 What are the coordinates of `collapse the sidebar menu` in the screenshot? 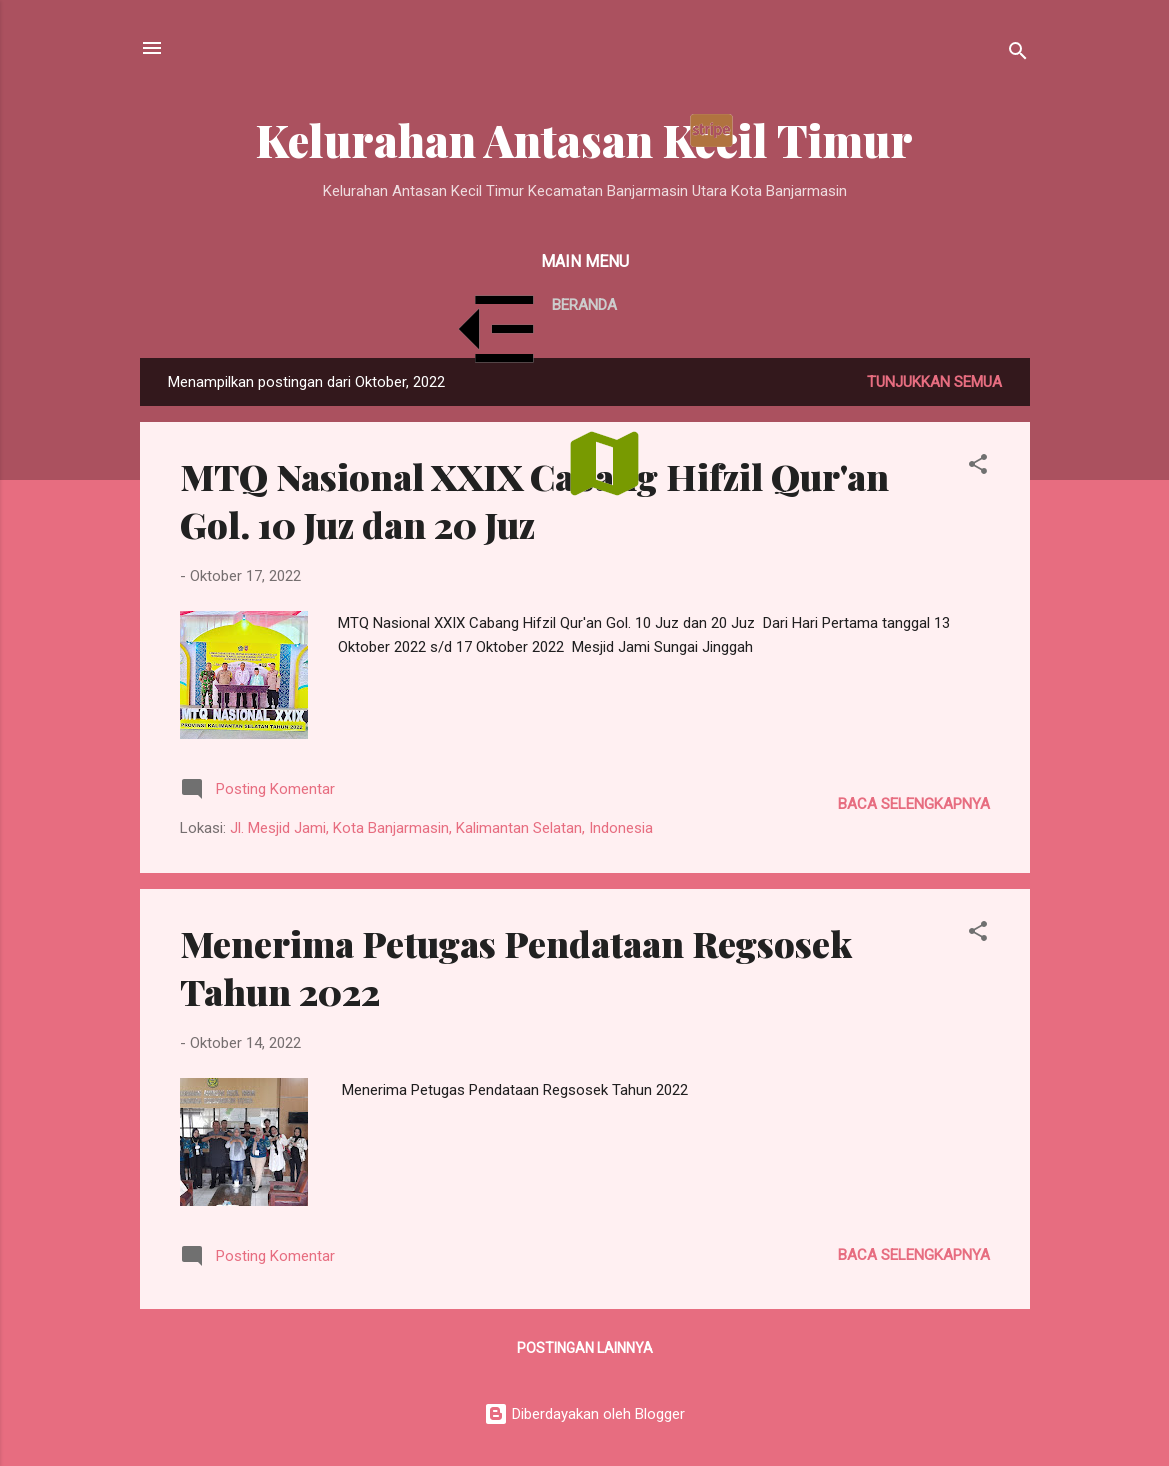 It's located at (496, 329).